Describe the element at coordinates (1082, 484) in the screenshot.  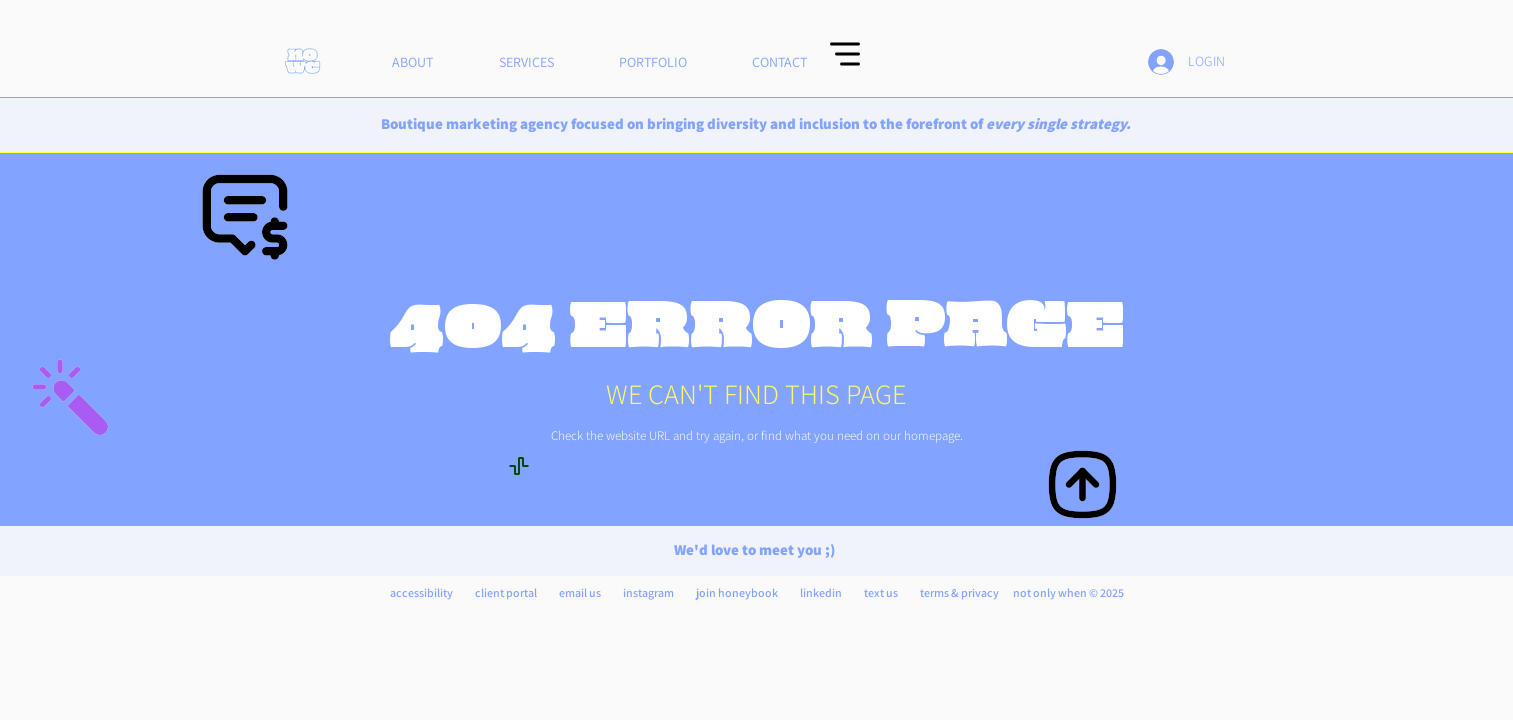
I see `upload a file or document` at that location.